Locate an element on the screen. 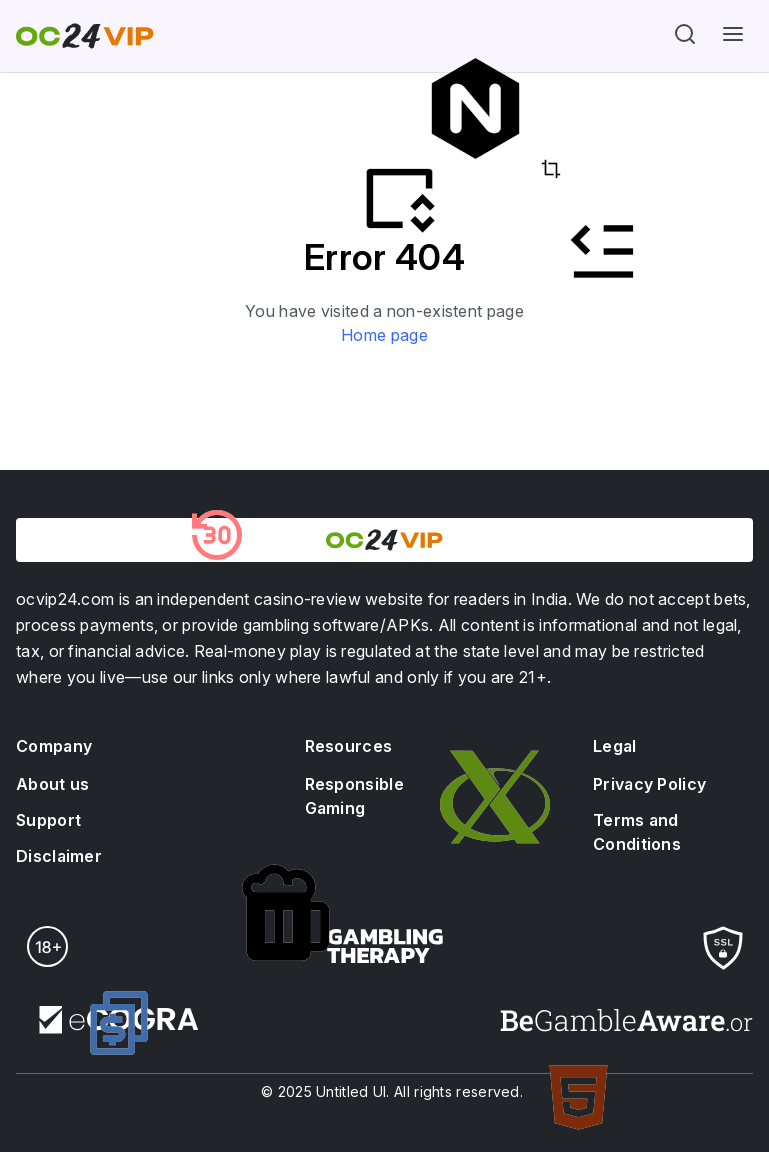 This screenshot has width=769, height=1152. browse nearby bars or breweries is located at coordinates (288, 915).